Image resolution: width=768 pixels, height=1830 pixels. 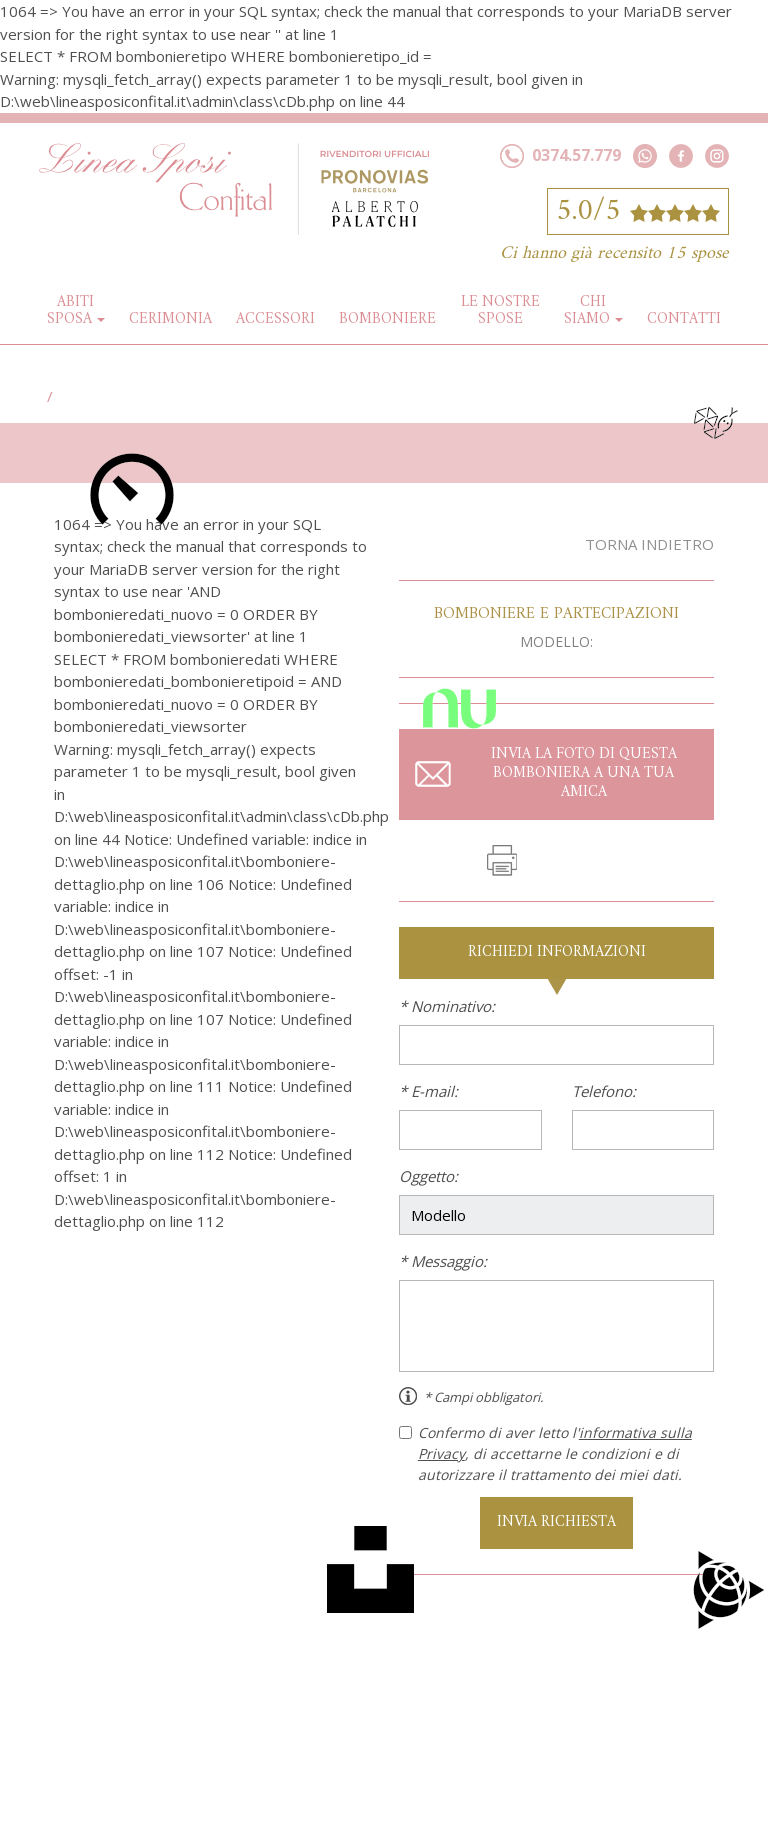 What do you see at coordinates (370, 1569) in the screenshot?
I see `open unsplash to browse stock photos` at bounding box center [370, 1569].